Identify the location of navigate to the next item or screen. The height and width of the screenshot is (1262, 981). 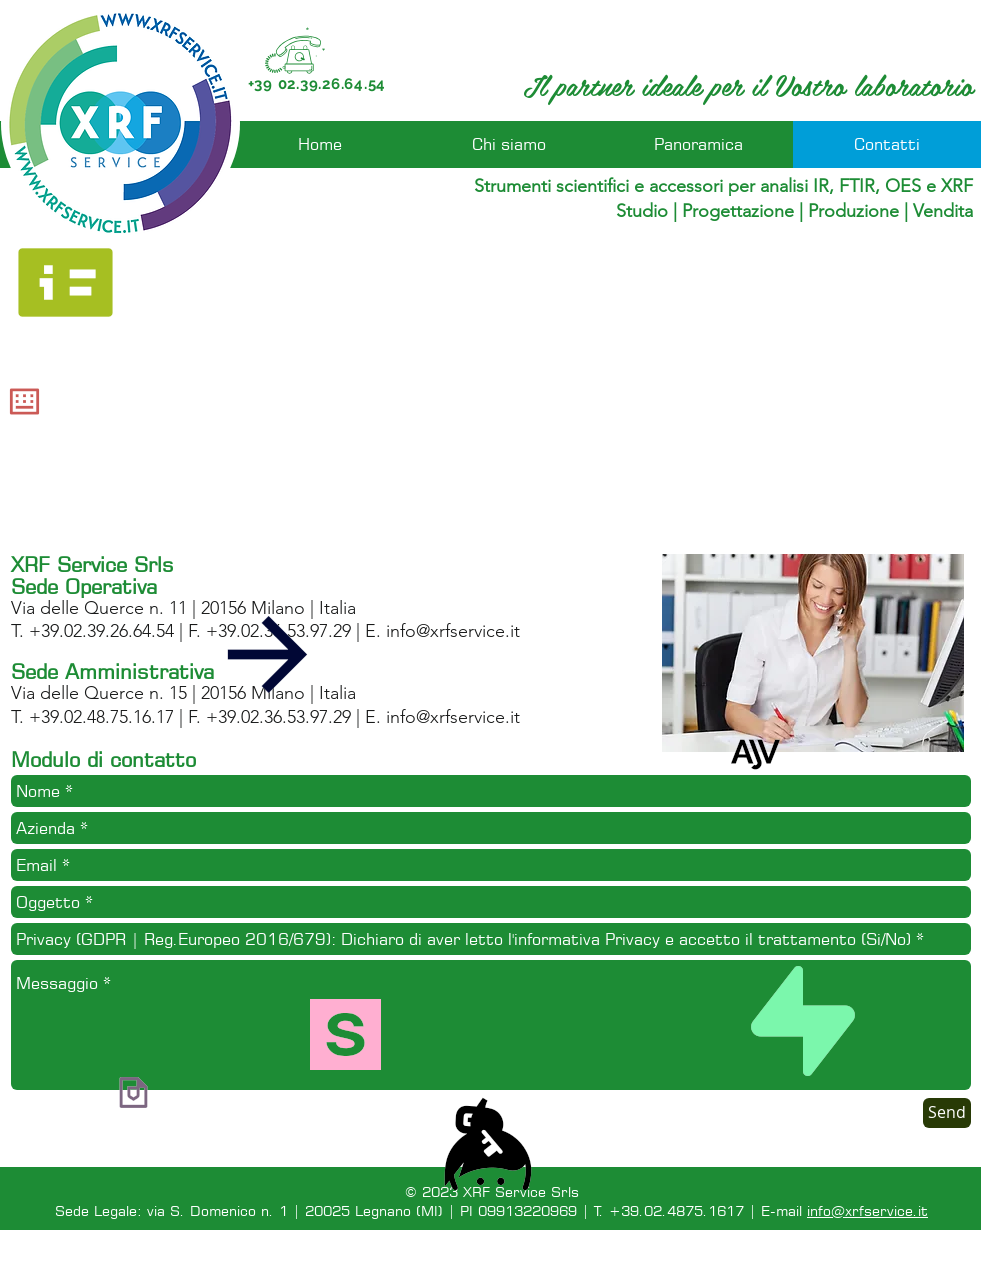
(267, 654).